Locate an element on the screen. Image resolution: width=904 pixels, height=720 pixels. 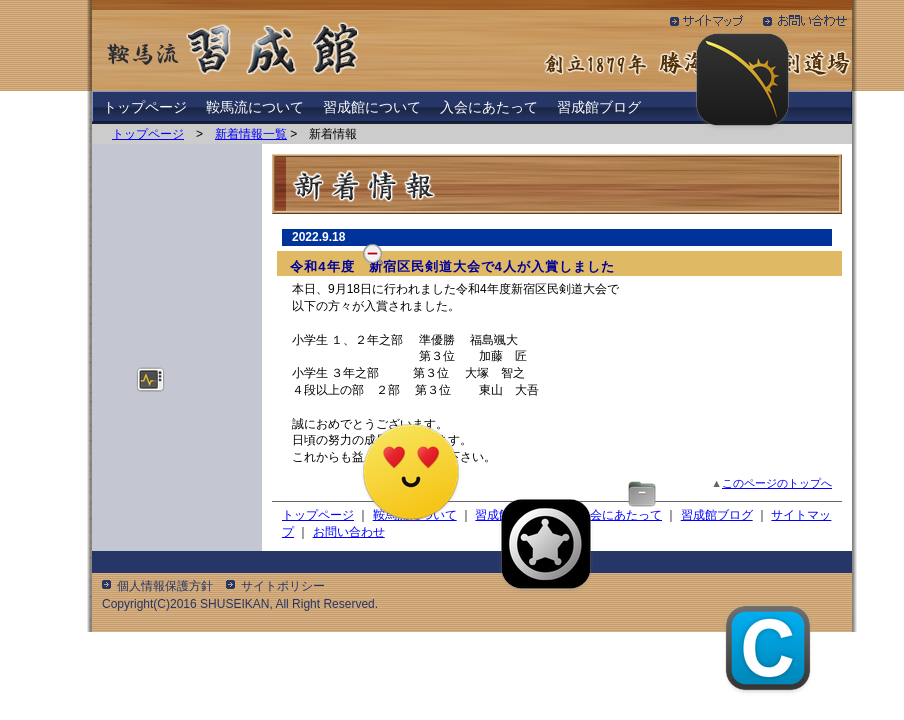
open system monitor application is located at coordinates (150, 379).